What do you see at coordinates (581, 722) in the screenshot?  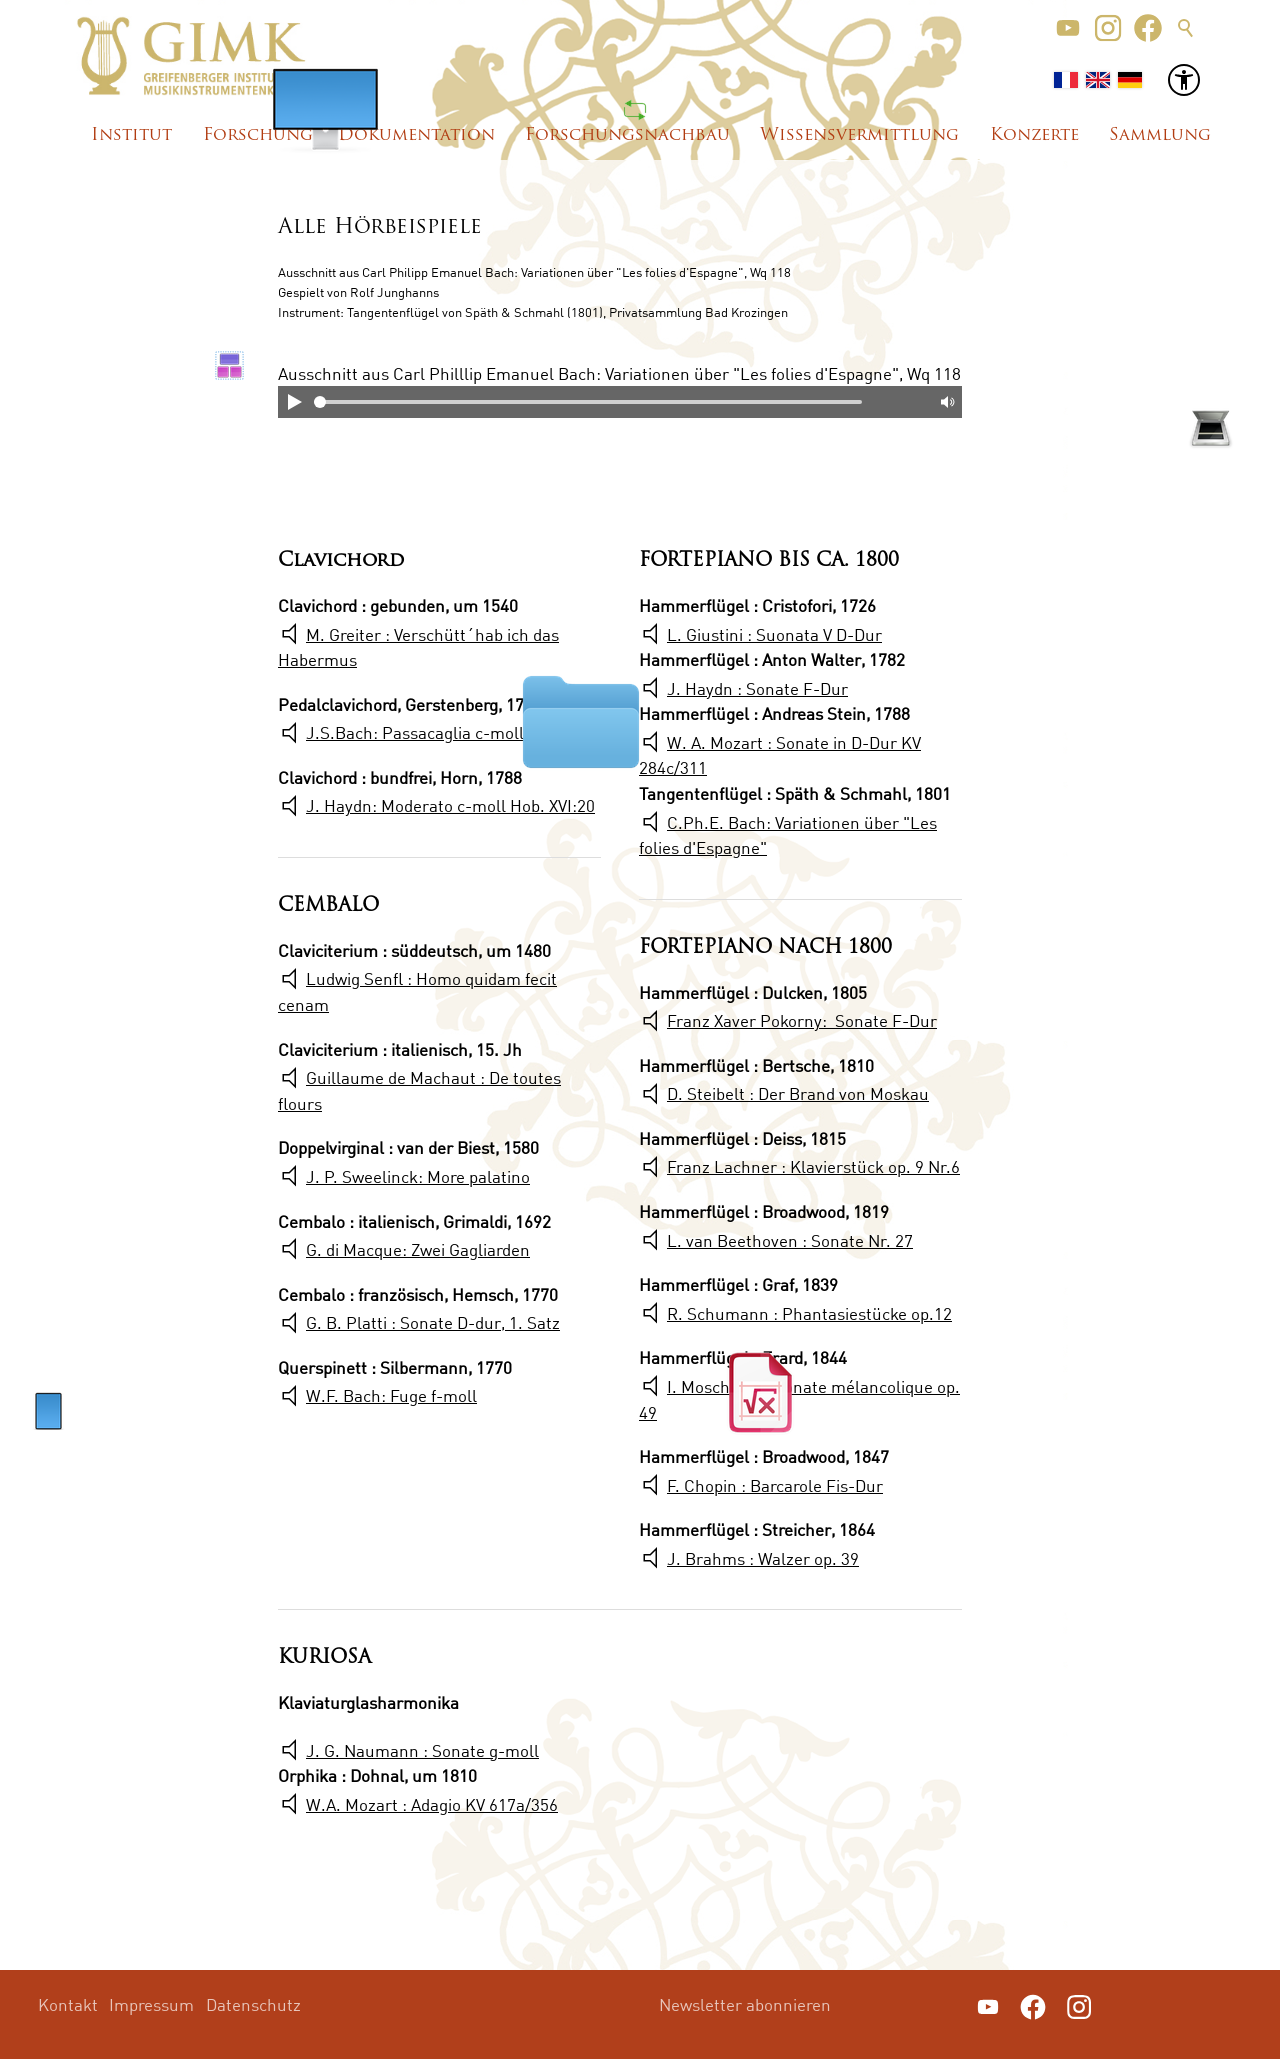 I see `open folder to view contents` at bounding box center [581, 722].